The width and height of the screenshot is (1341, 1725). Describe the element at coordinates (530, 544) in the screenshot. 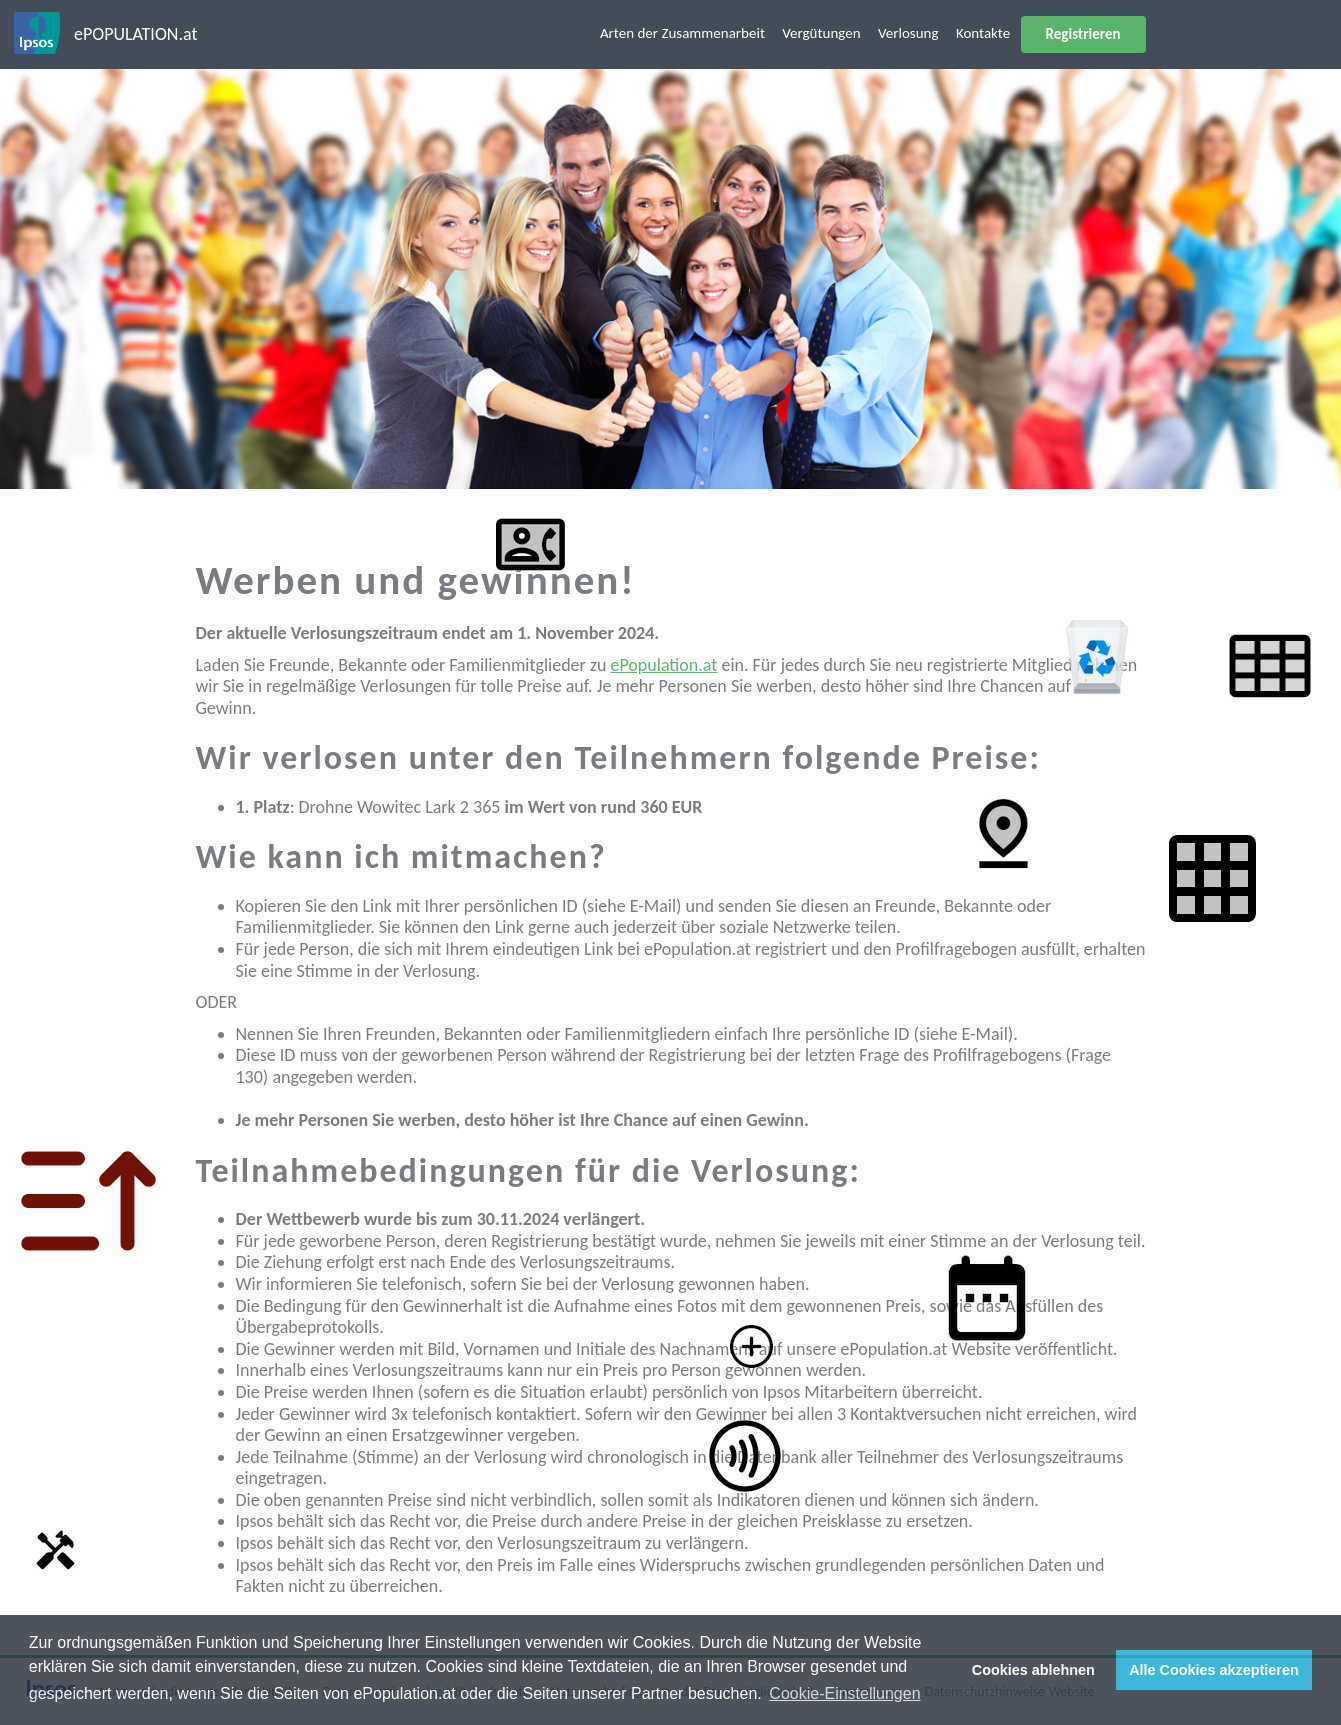

I see `view contact's phone information` at that location.